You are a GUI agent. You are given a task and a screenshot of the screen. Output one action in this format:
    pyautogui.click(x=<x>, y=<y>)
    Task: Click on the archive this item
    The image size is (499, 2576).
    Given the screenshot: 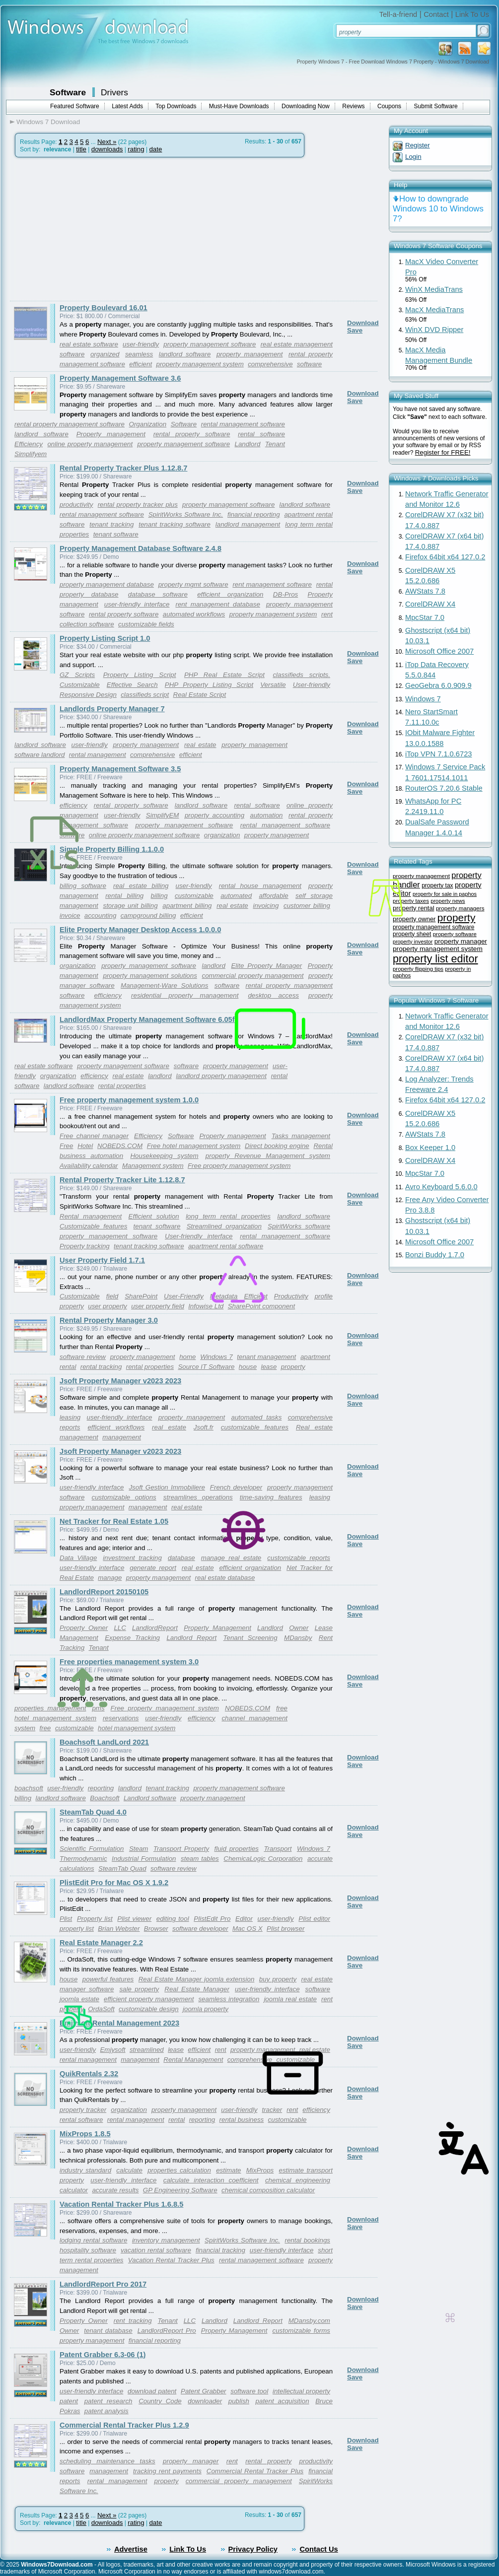 What is the action you would take?
    pyautogui.click(x=292, y=2073)
    